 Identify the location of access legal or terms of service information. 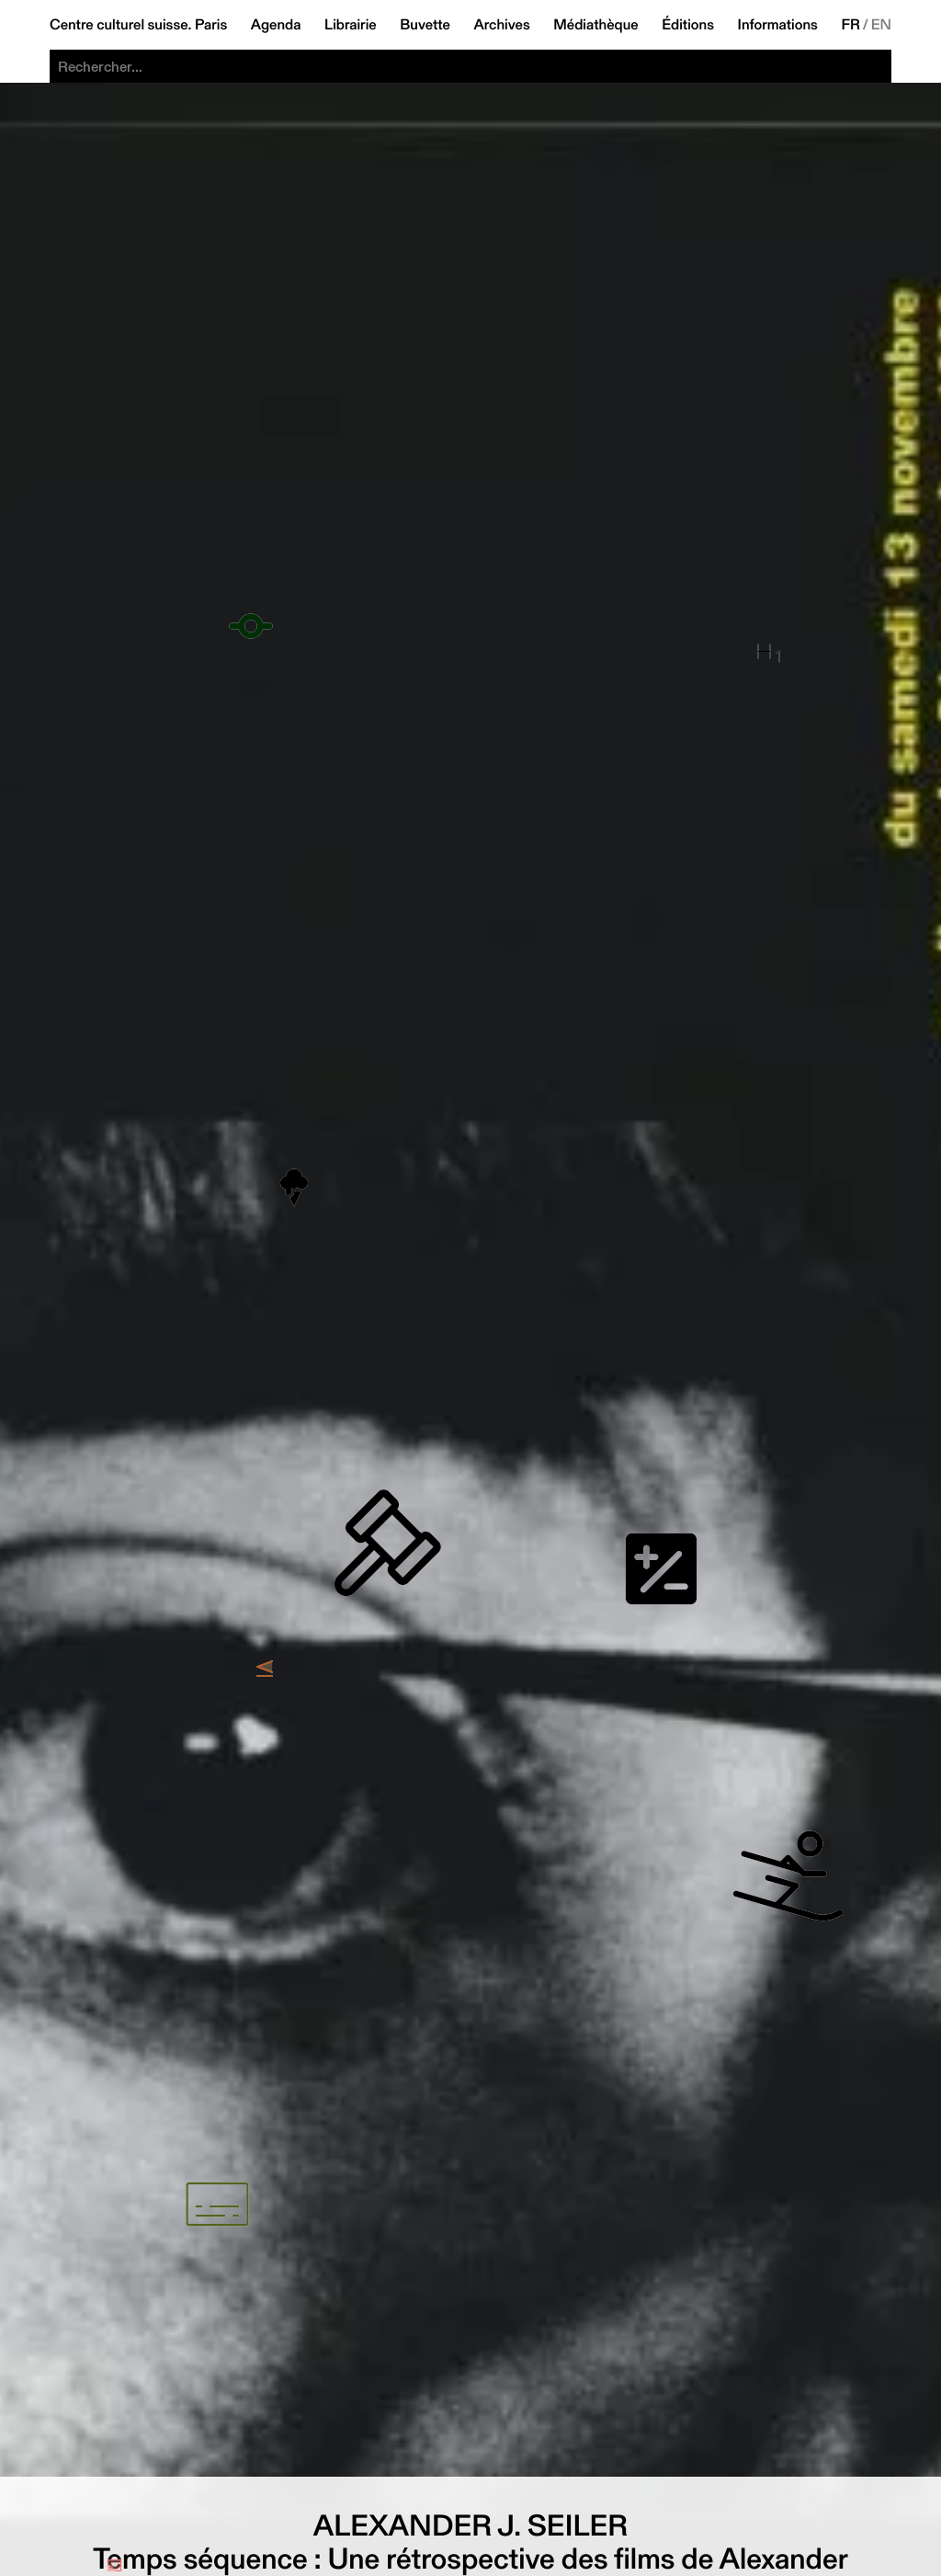
(383, 1546).